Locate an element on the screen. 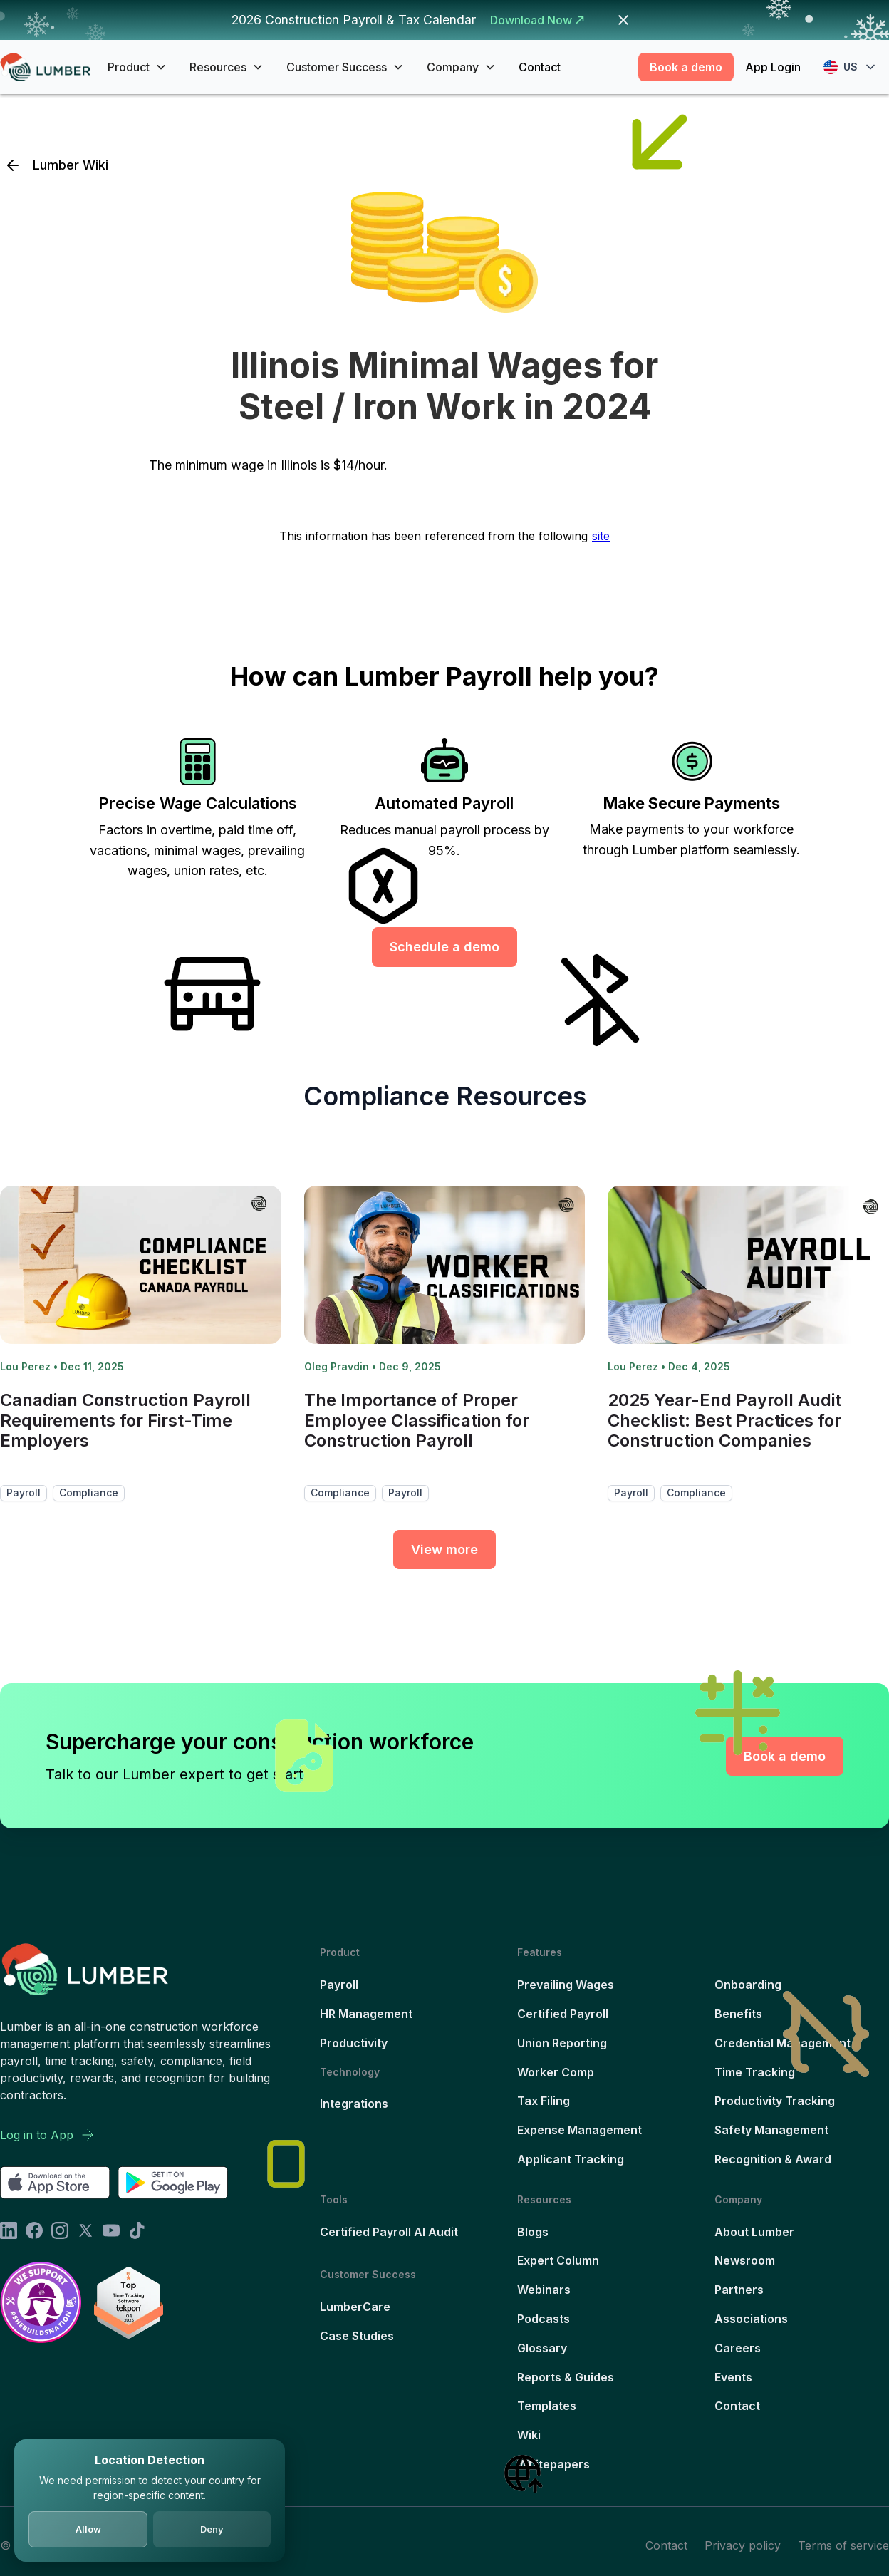  close or cancel action is located at coordinates (383, 886).